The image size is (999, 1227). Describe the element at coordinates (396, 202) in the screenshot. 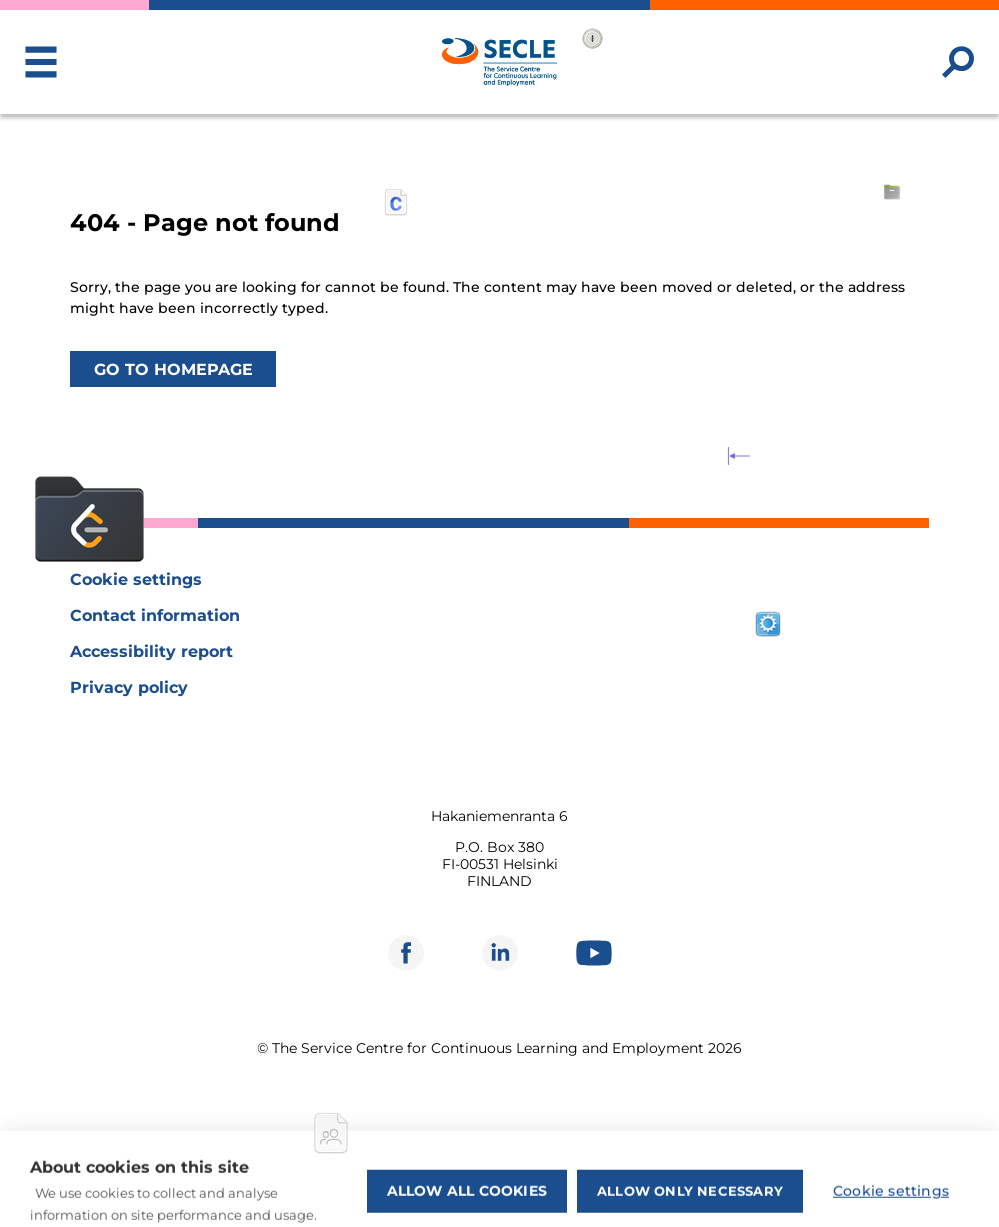

I see `a C programming language source file` at that location.